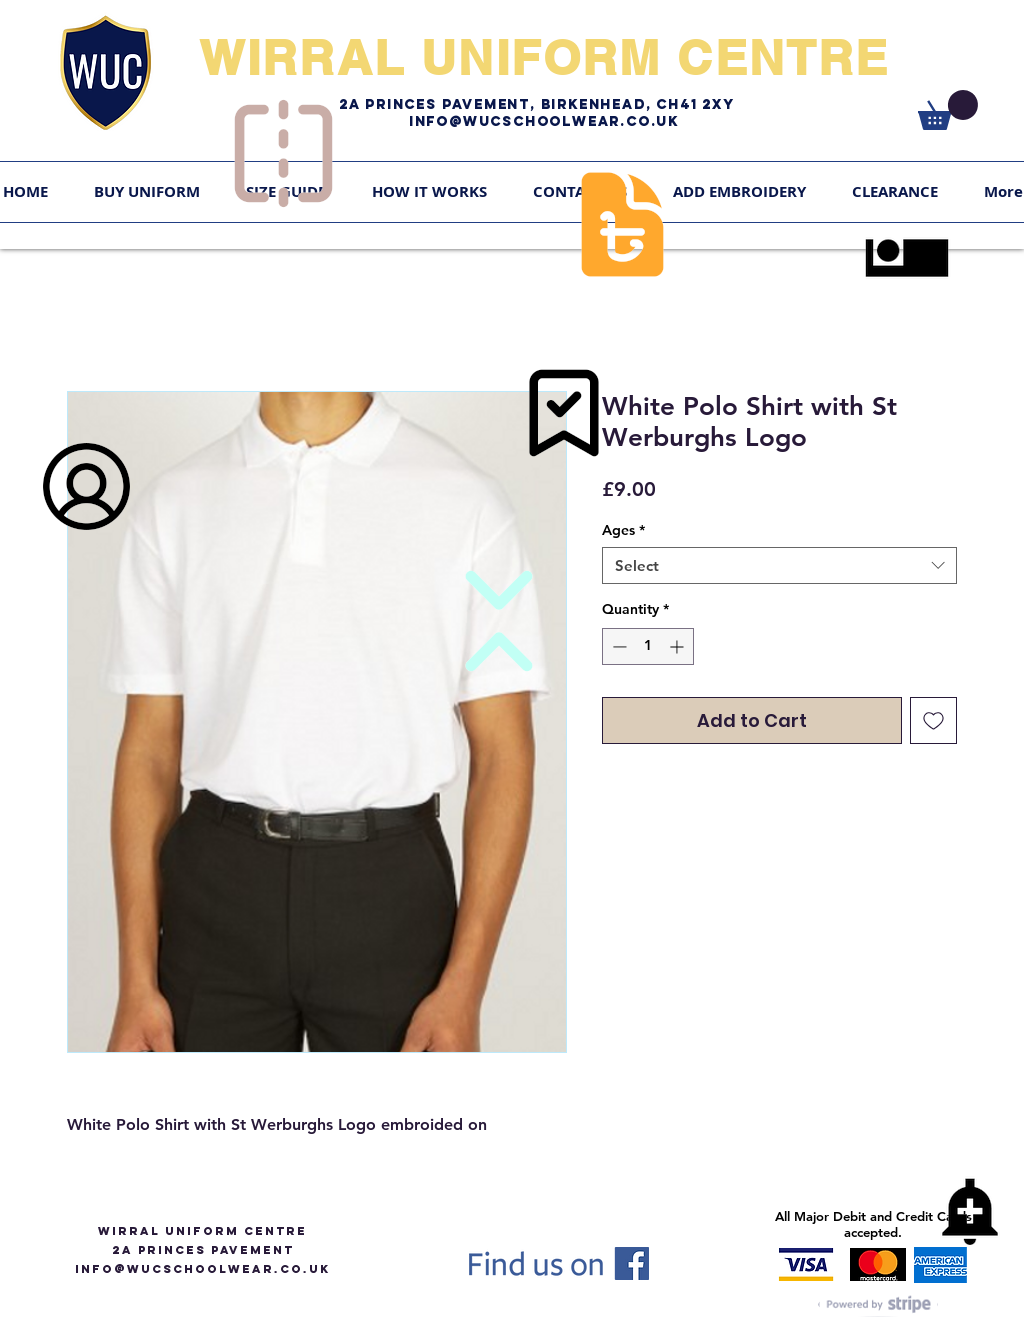 This screenshot has width=1024, height=1317. What do you see at coordinates (564, 413) in the screenshot?
I see `item successfully bookmarked` at bounding box center [564, 413].